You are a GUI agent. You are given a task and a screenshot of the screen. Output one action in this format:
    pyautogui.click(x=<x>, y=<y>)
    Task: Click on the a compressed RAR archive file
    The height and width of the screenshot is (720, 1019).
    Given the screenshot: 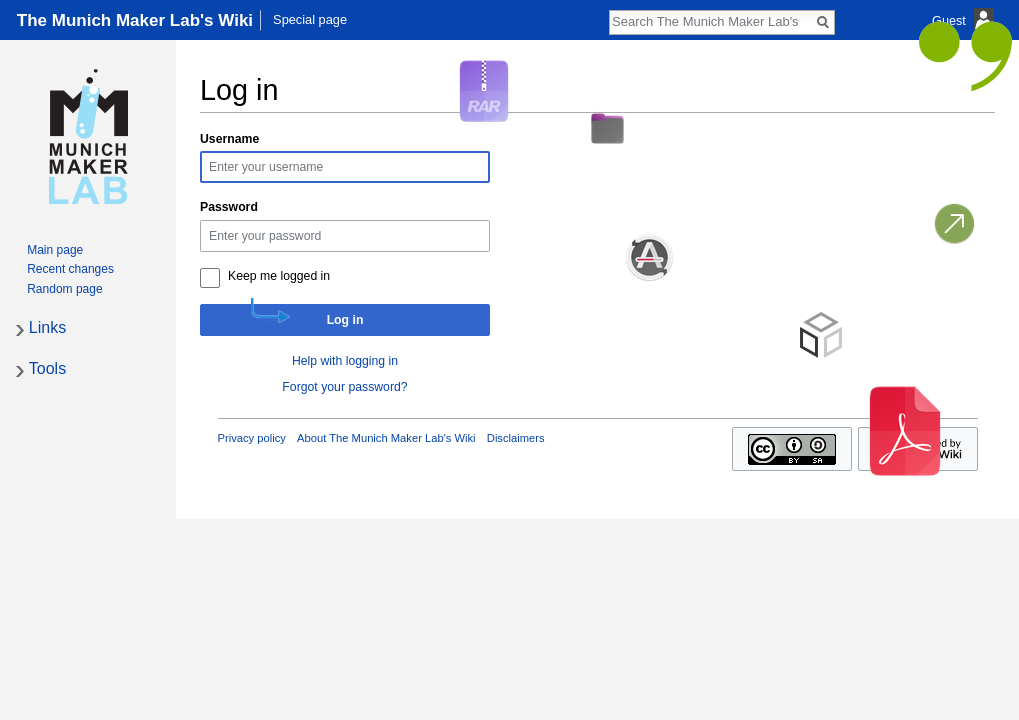 What is the action you would take?
    pyautogui.click(x=484, y=91)
    